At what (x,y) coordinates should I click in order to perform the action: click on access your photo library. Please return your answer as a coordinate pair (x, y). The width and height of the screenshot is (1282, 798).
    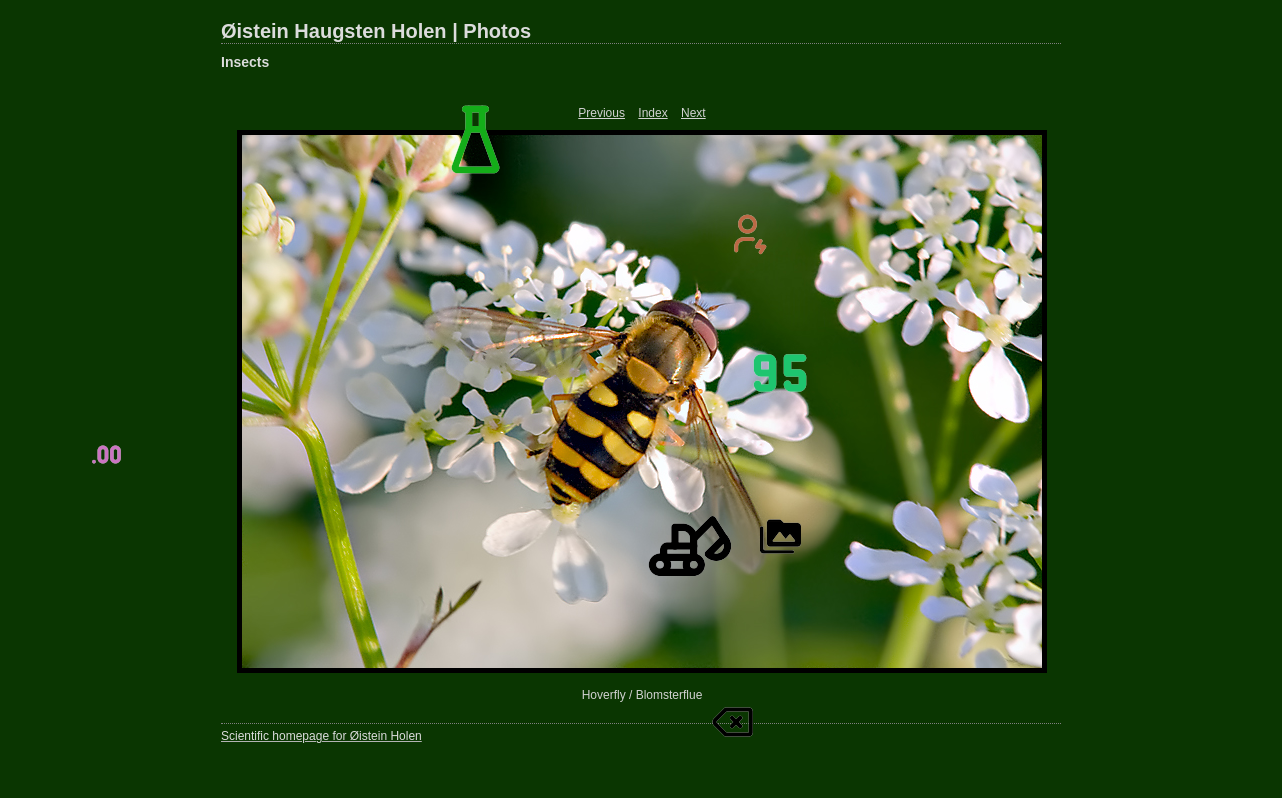
    Looking at the image, I should click on (780, 536).